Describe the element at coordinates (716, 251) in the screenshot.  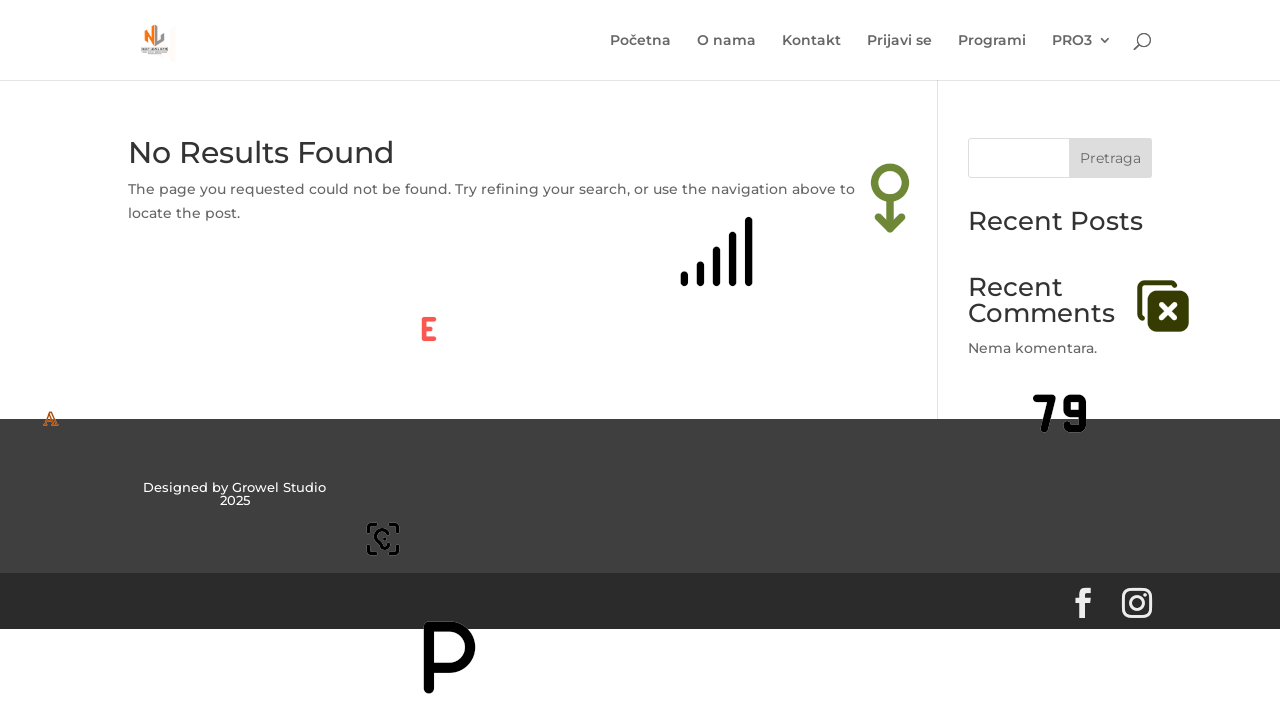
I see `indicates cellular or network signal strength` at that location.